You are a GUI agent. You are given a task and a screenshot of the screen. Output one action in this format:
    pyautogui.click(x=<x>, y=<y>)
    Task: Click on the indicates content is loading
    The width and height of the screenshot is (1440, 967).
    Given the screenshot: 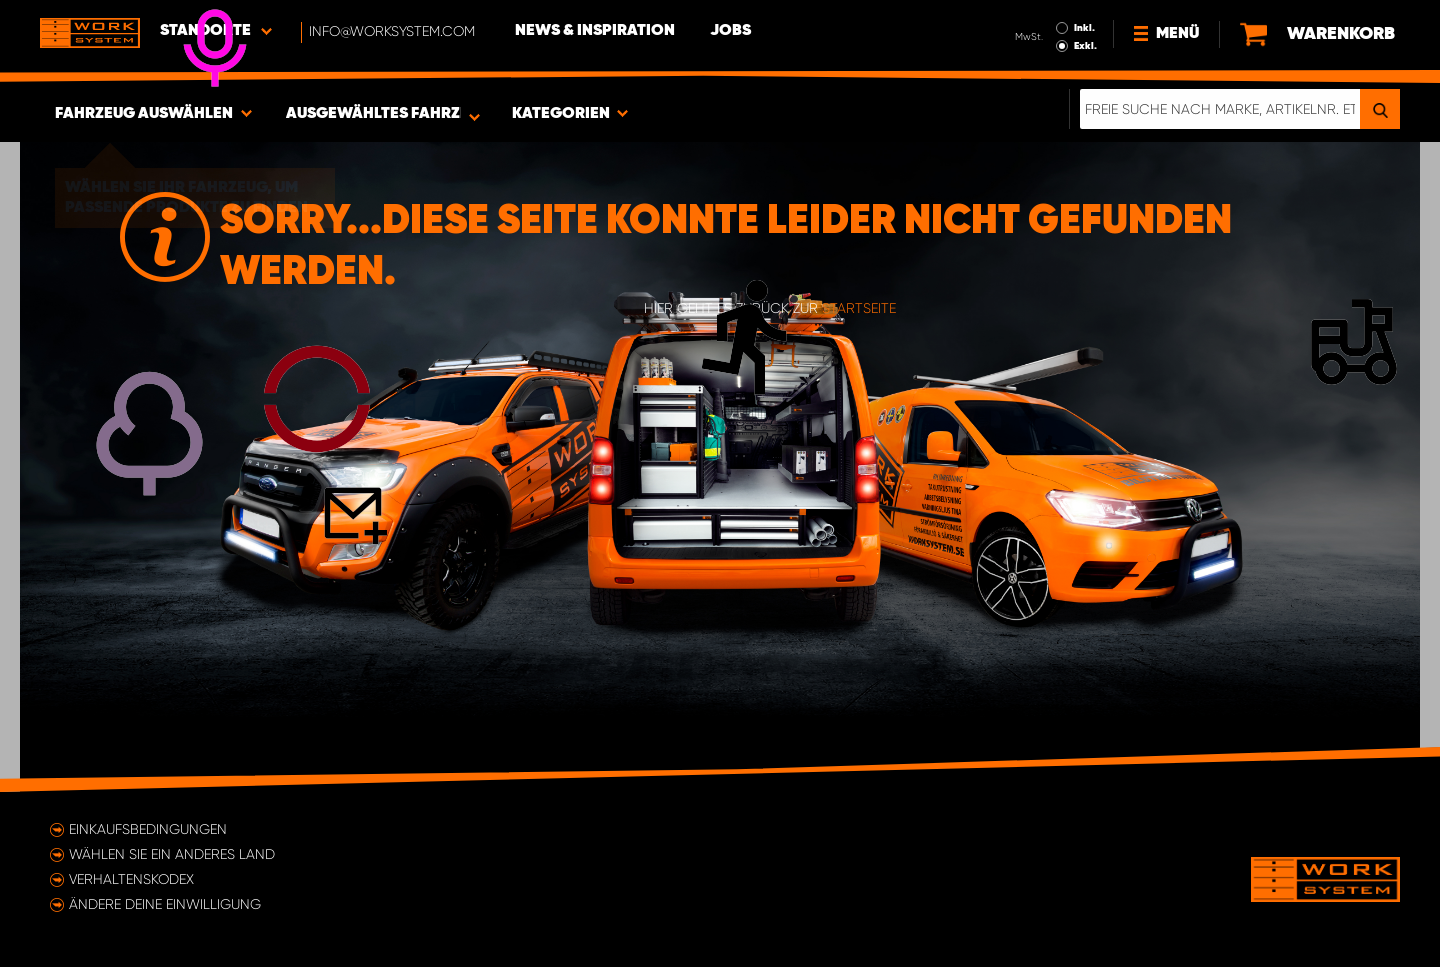 What is the action you would take?
    pyautogui.click(x=317, y=399)
    